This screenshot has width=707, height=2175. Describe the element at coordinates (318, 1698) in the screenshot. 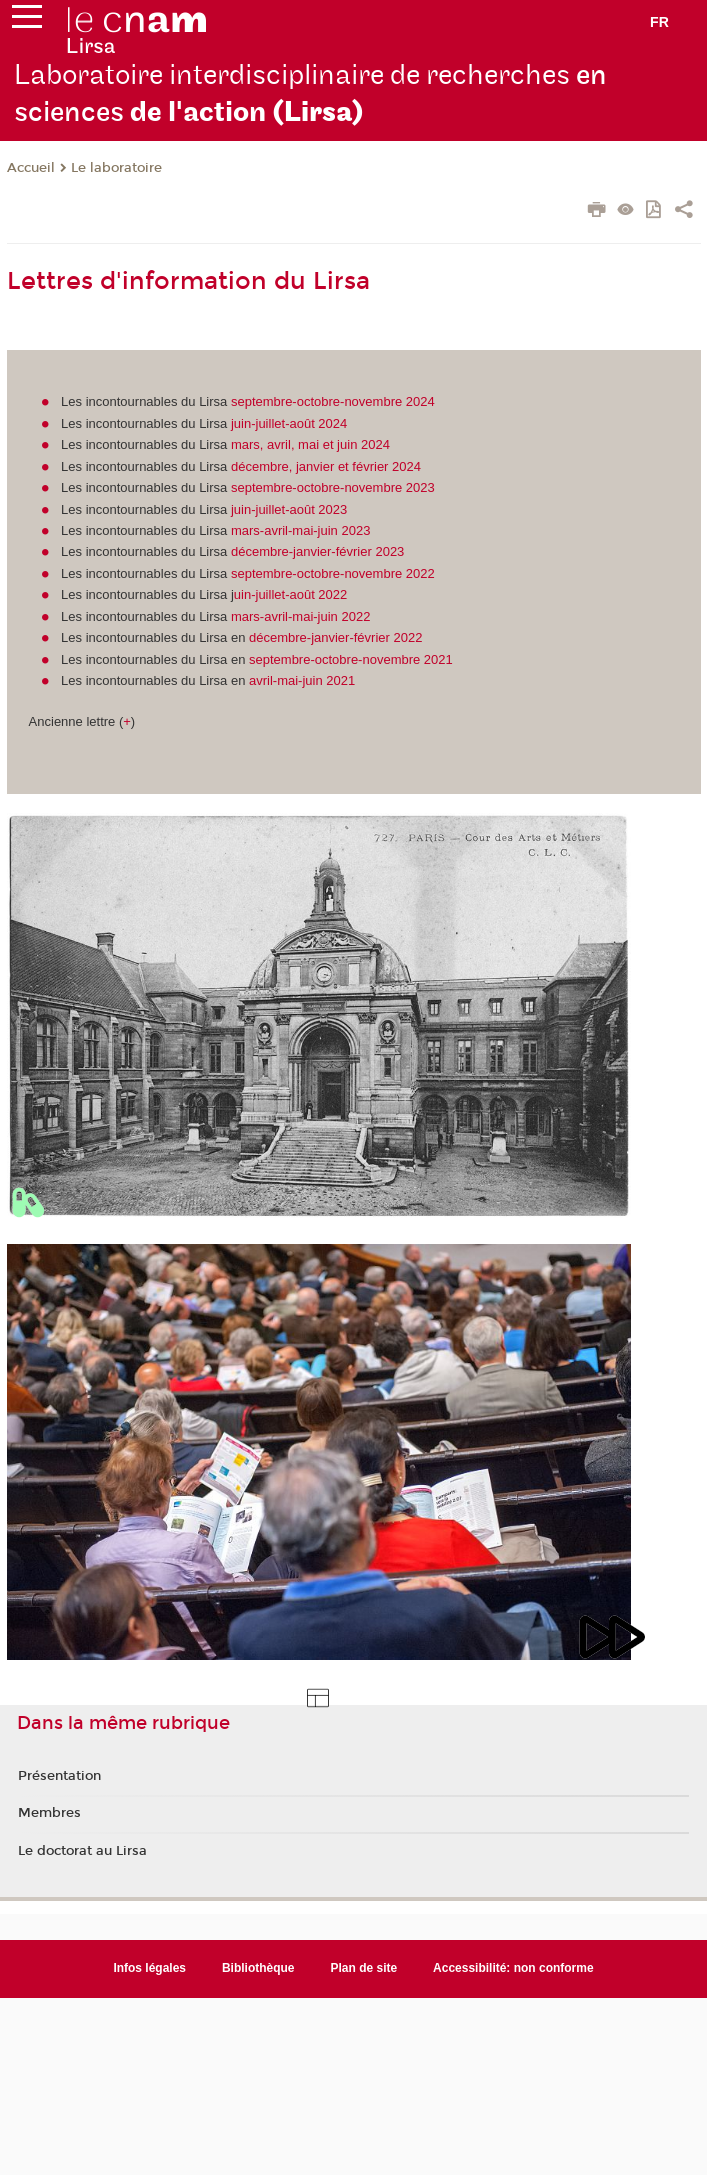

I see `change page layout options` at that location.